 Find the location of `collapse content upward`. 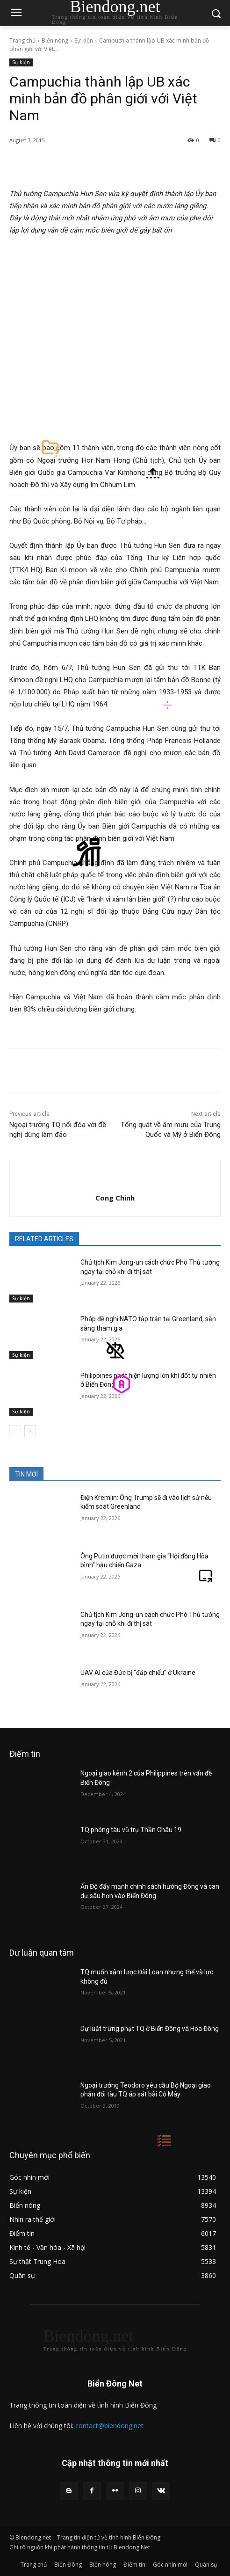

collapse content upward is located at coordinates (153, 474).